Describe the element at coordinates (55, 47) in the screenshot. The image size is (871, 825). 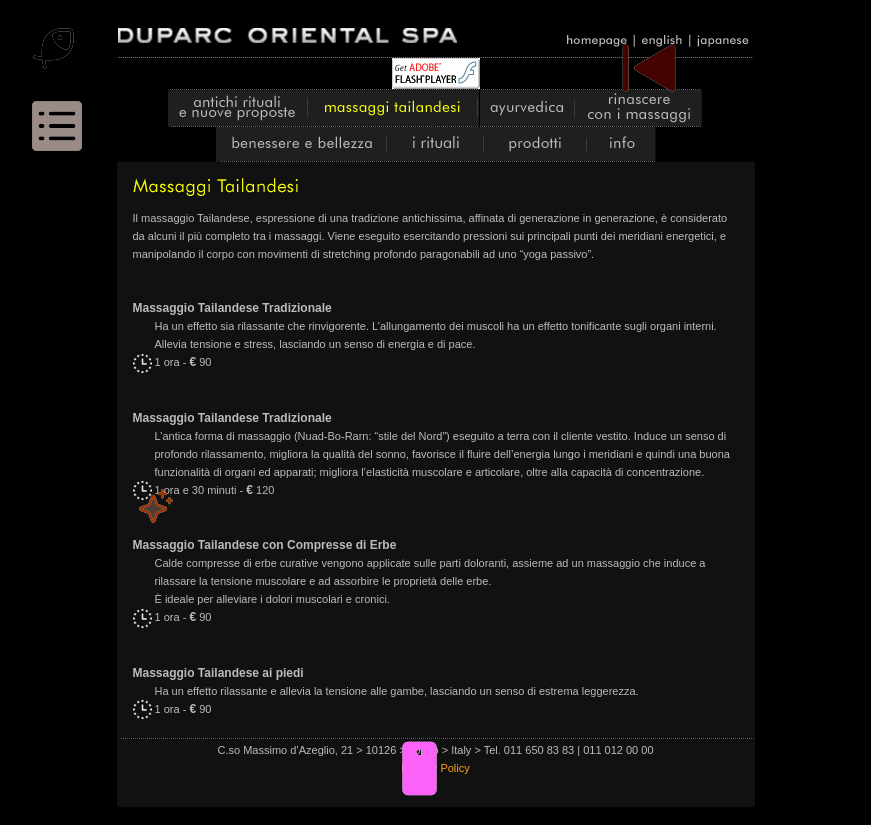
I see `browse seafood or fish-related content` at that location.